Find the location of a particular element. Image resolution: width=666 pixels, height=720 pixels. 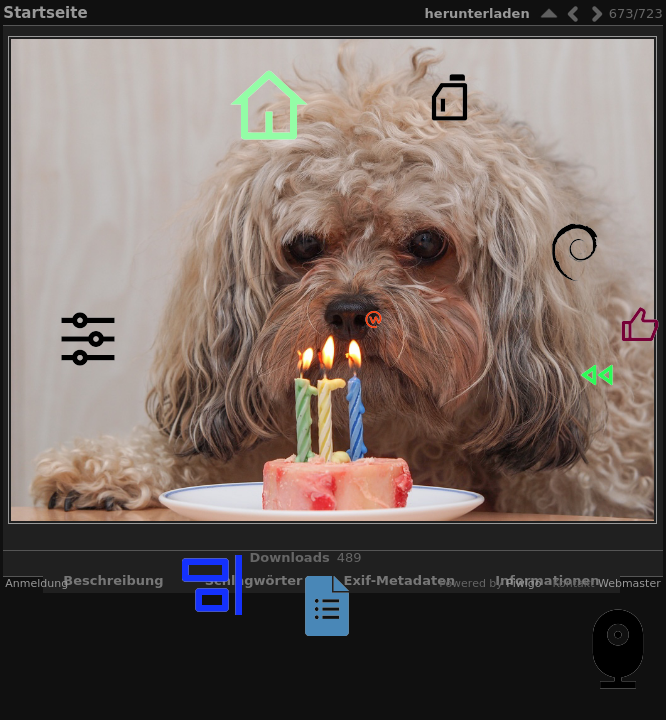

rewind or skip backward in media playback is located at coordinates (598, 375).